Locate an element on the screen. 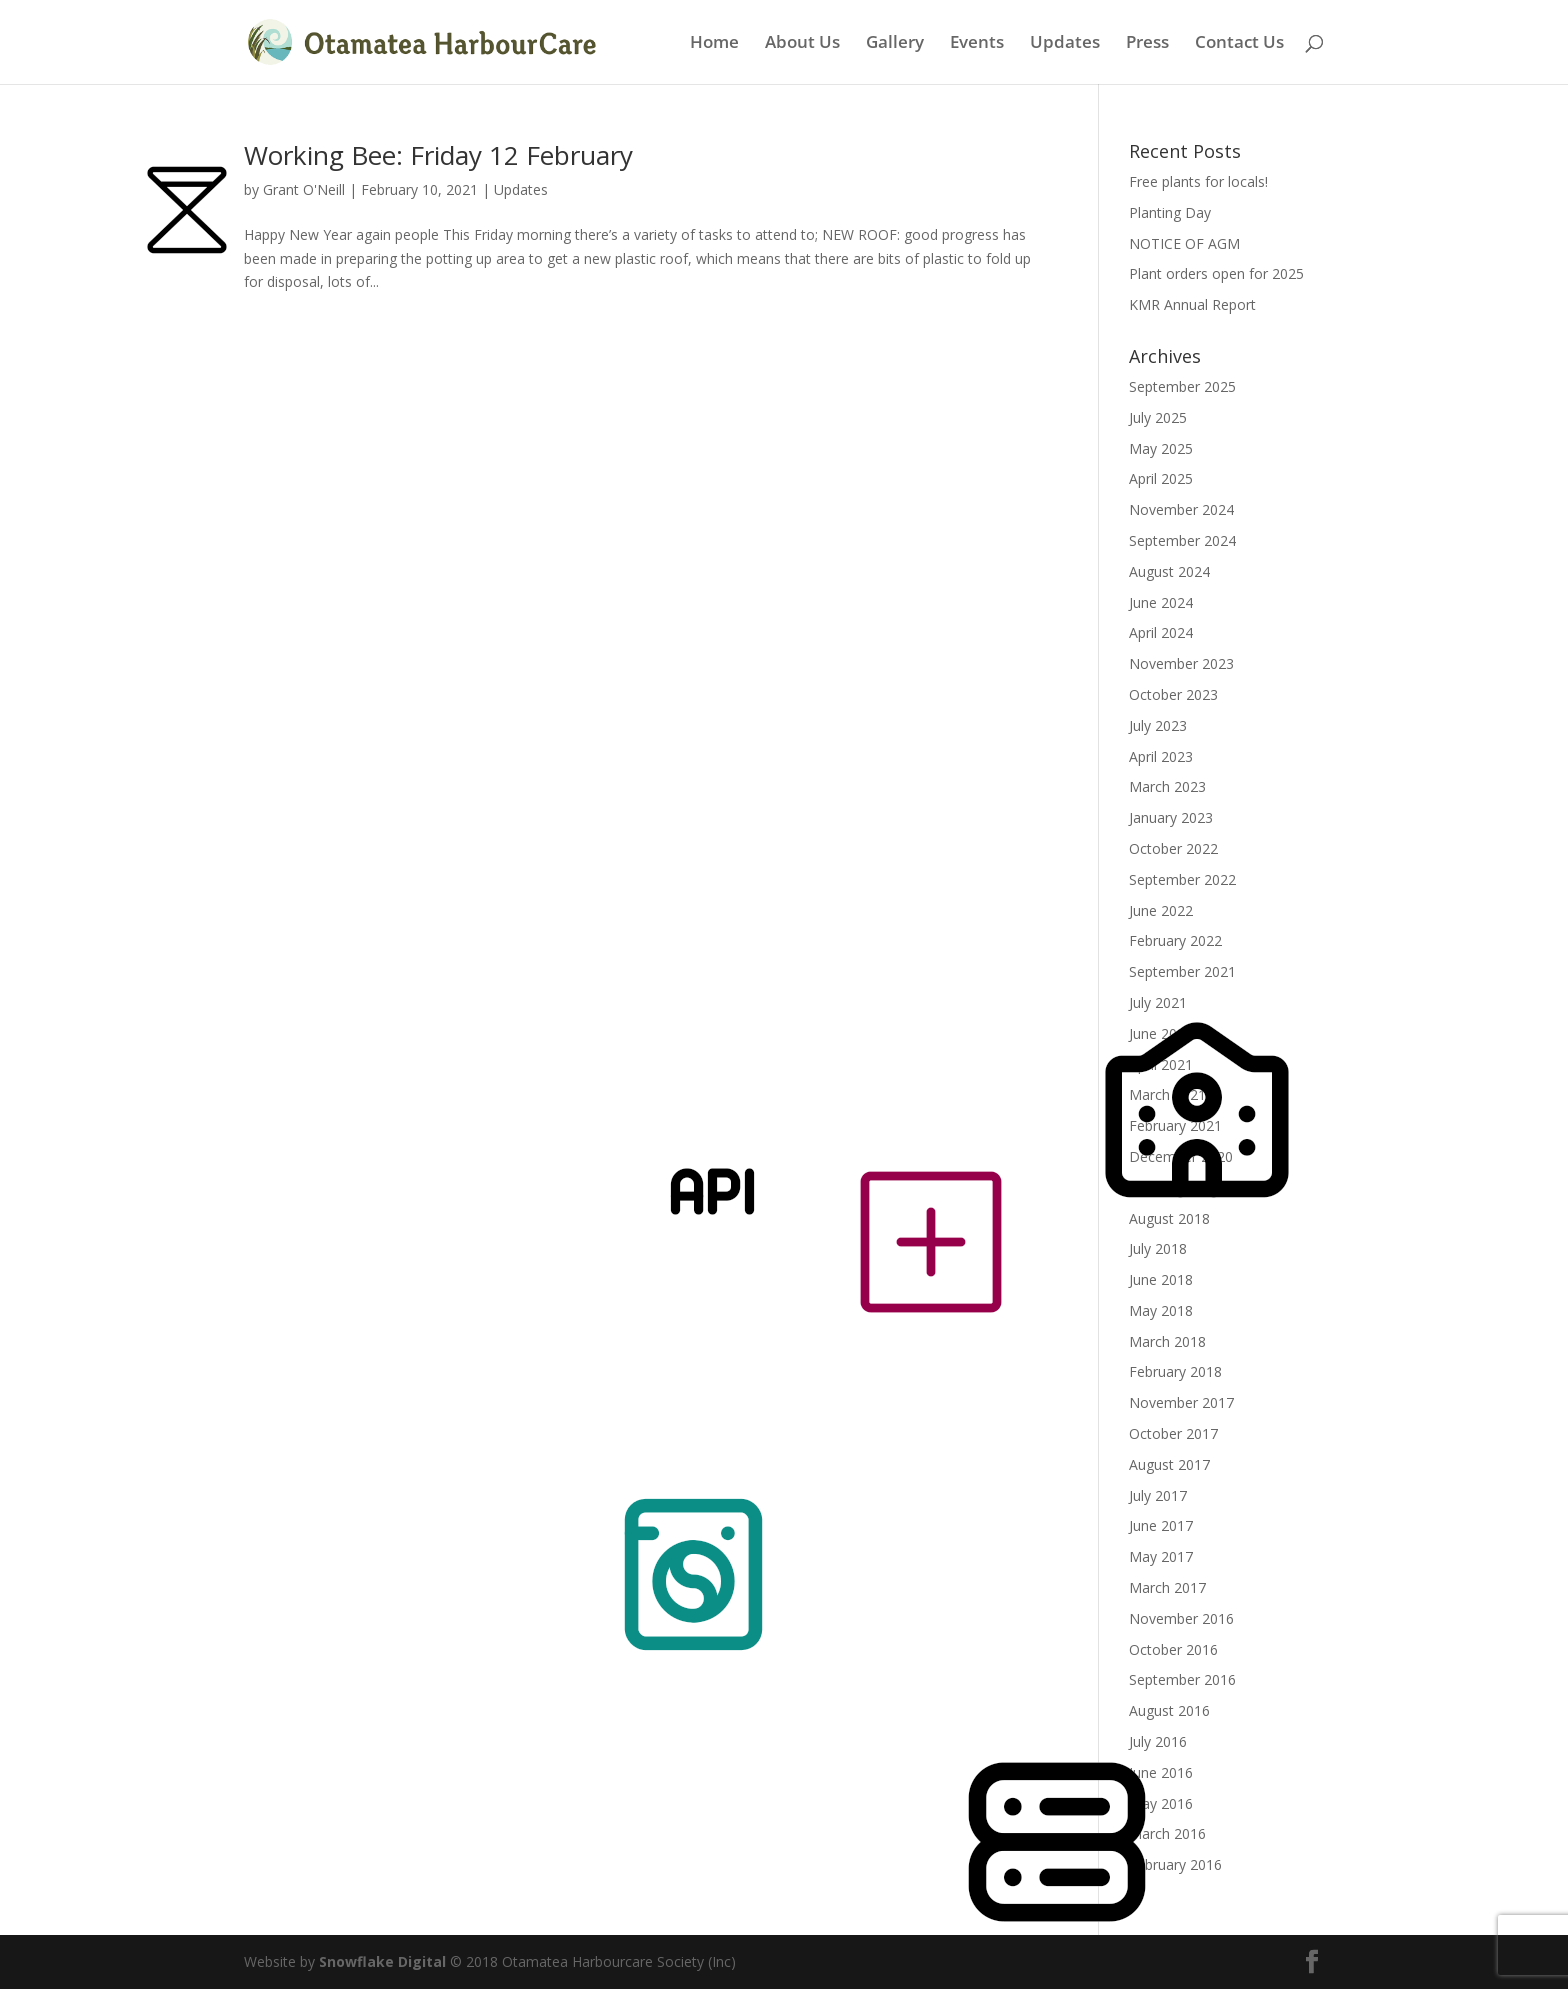 This screenshot has width=1568, height=1989. add a new item or entry is located at coordinates (931, 1242).